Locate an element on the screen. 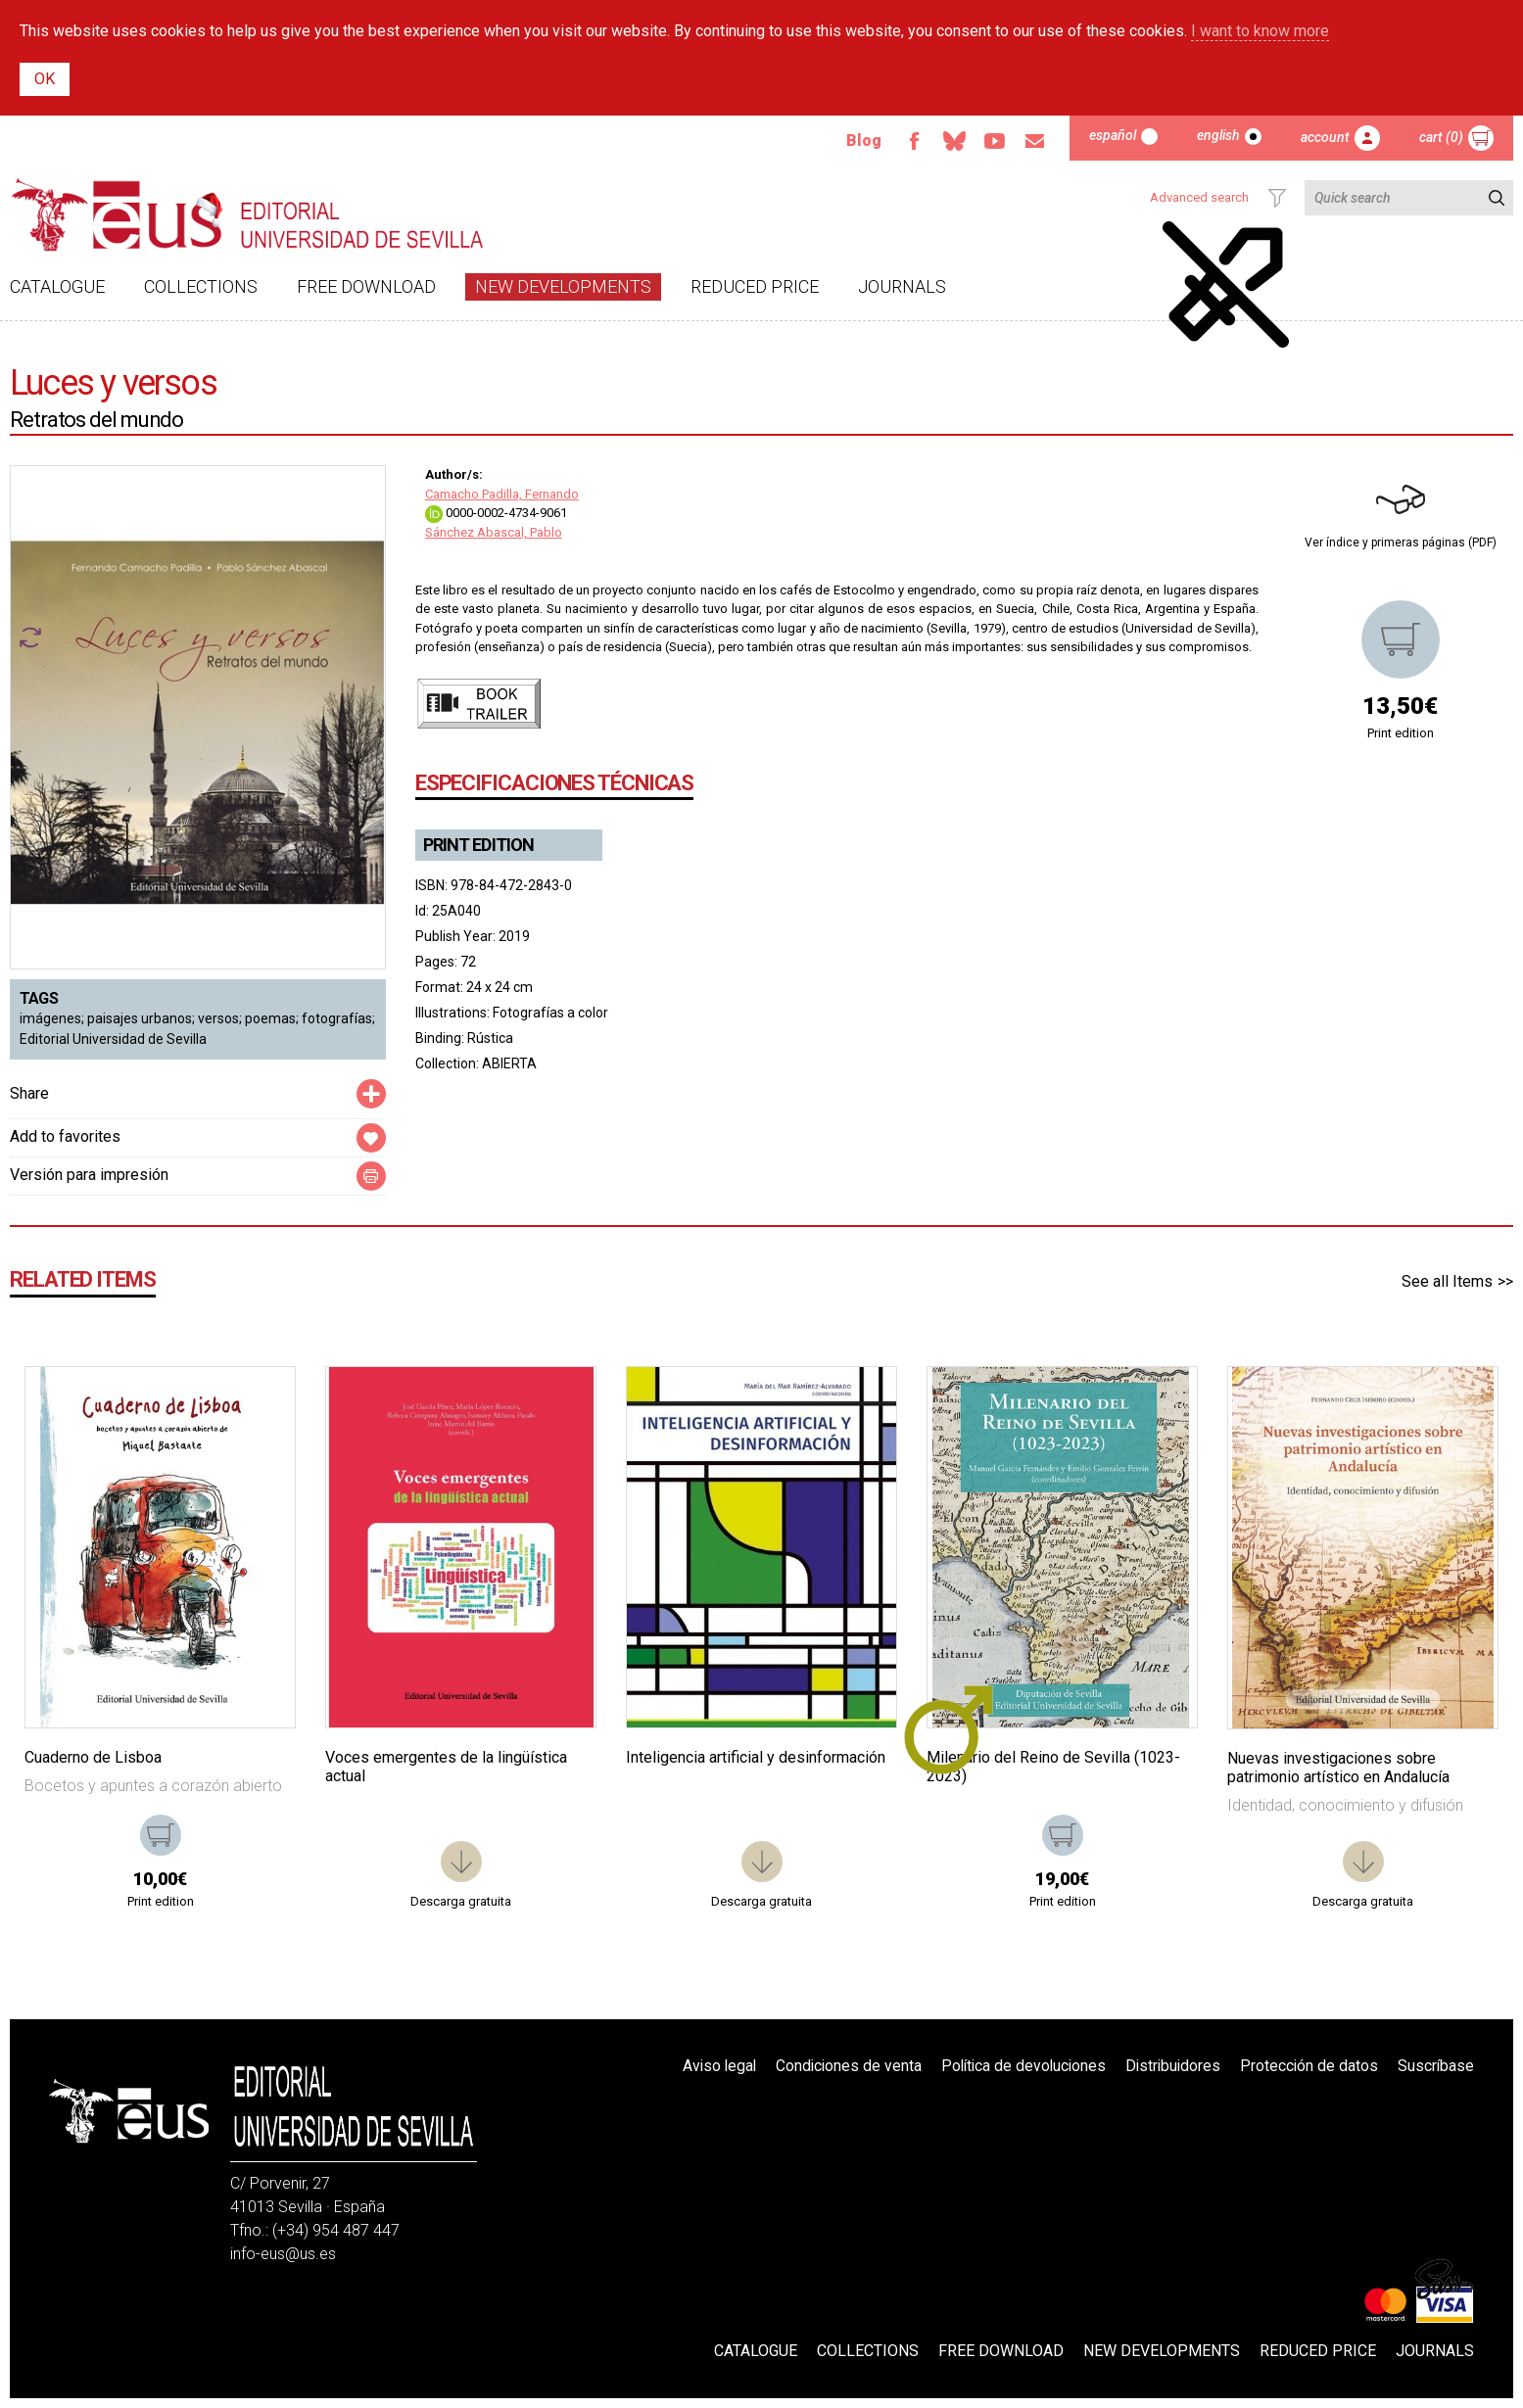 This screenshot has height=2408, width=1523. disable combat mode is located at coordinates (1225, 284).